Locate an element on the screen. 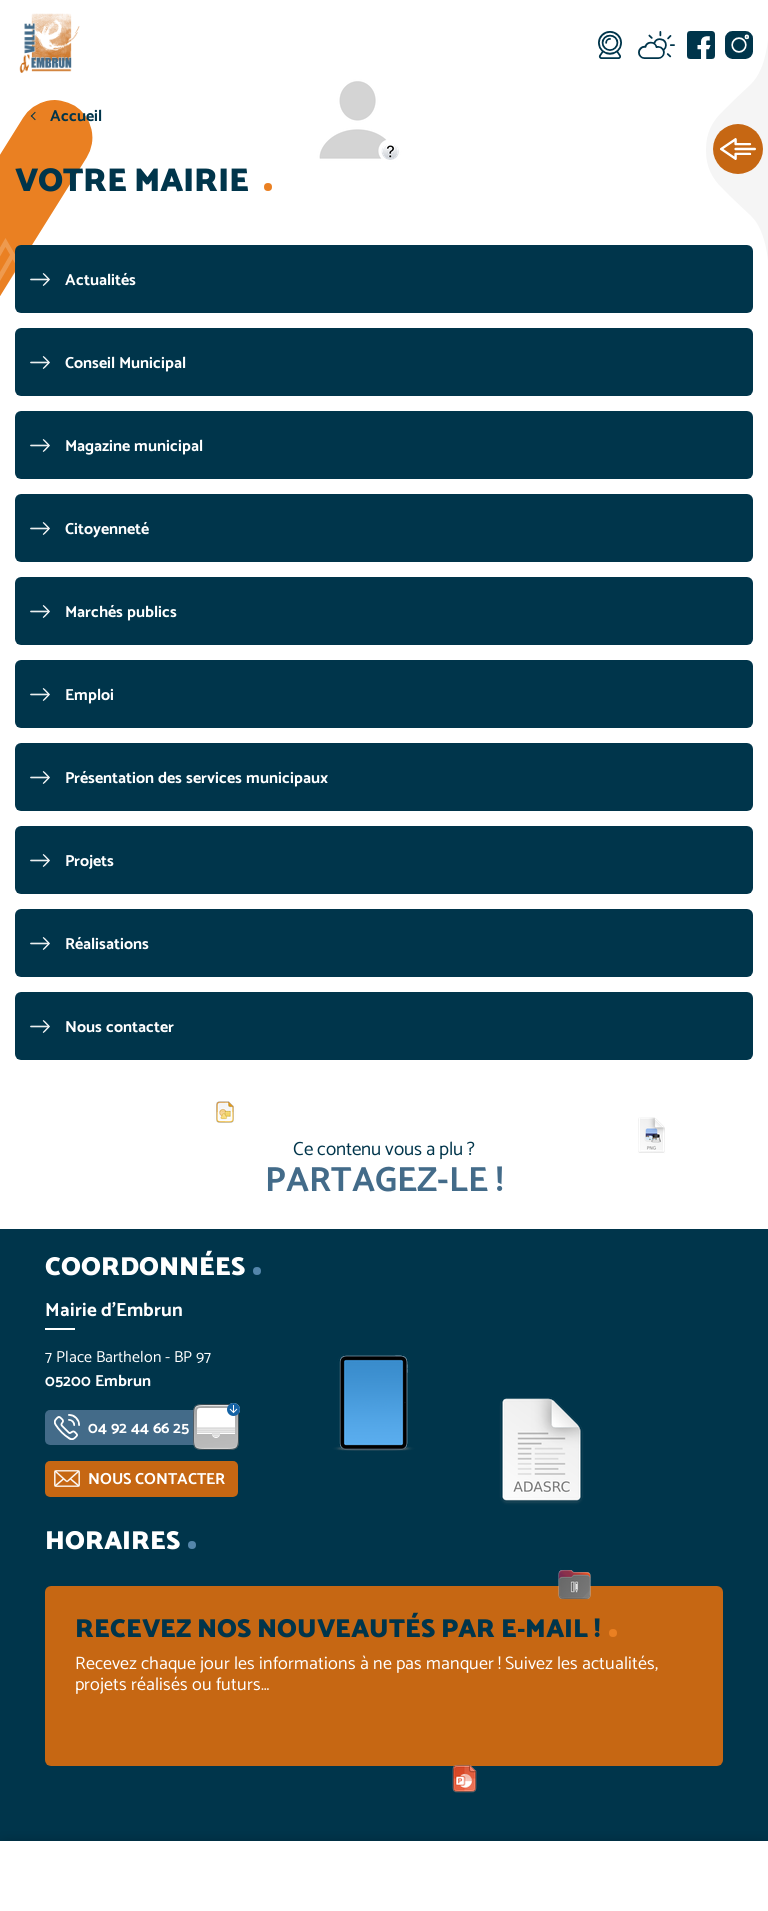 The width and height of the screenshot is (768, 1911). a powerpoint presentation file is located at coordinates (464, 1778).